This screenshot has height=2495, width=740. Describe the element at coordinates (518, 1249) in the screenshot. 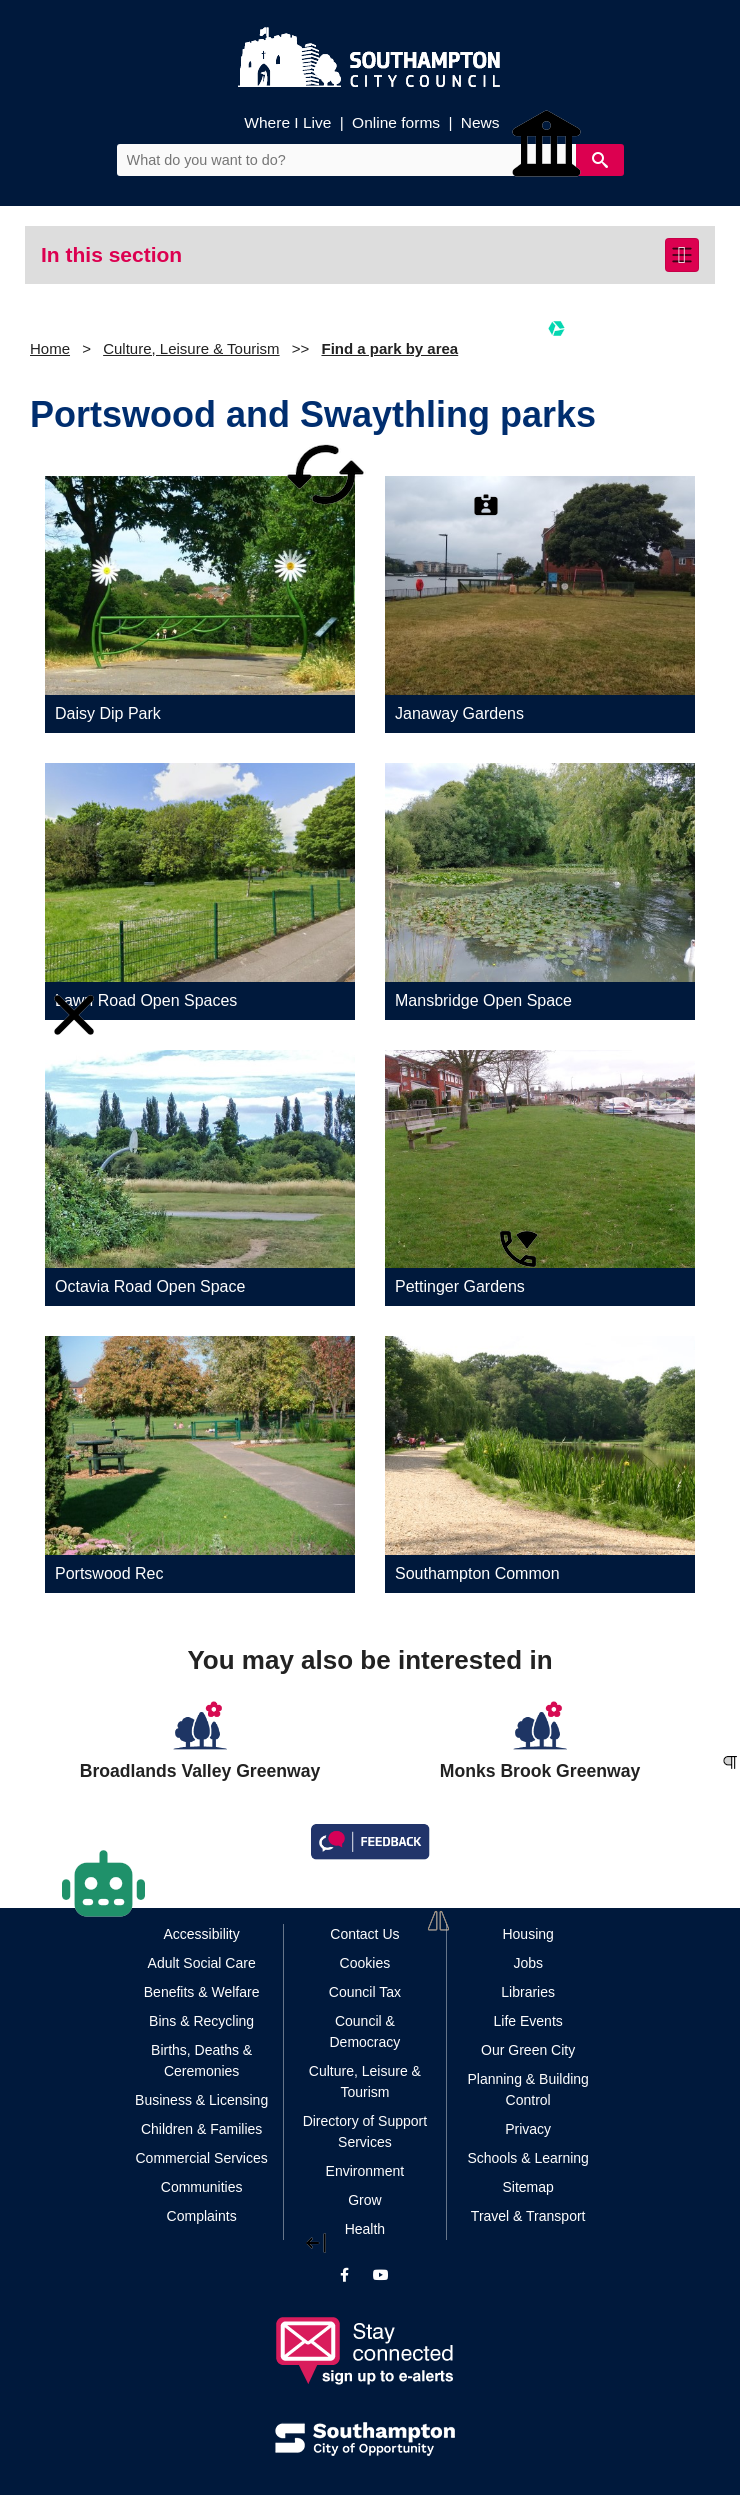

I see `enable wifi calling feature` at that location.